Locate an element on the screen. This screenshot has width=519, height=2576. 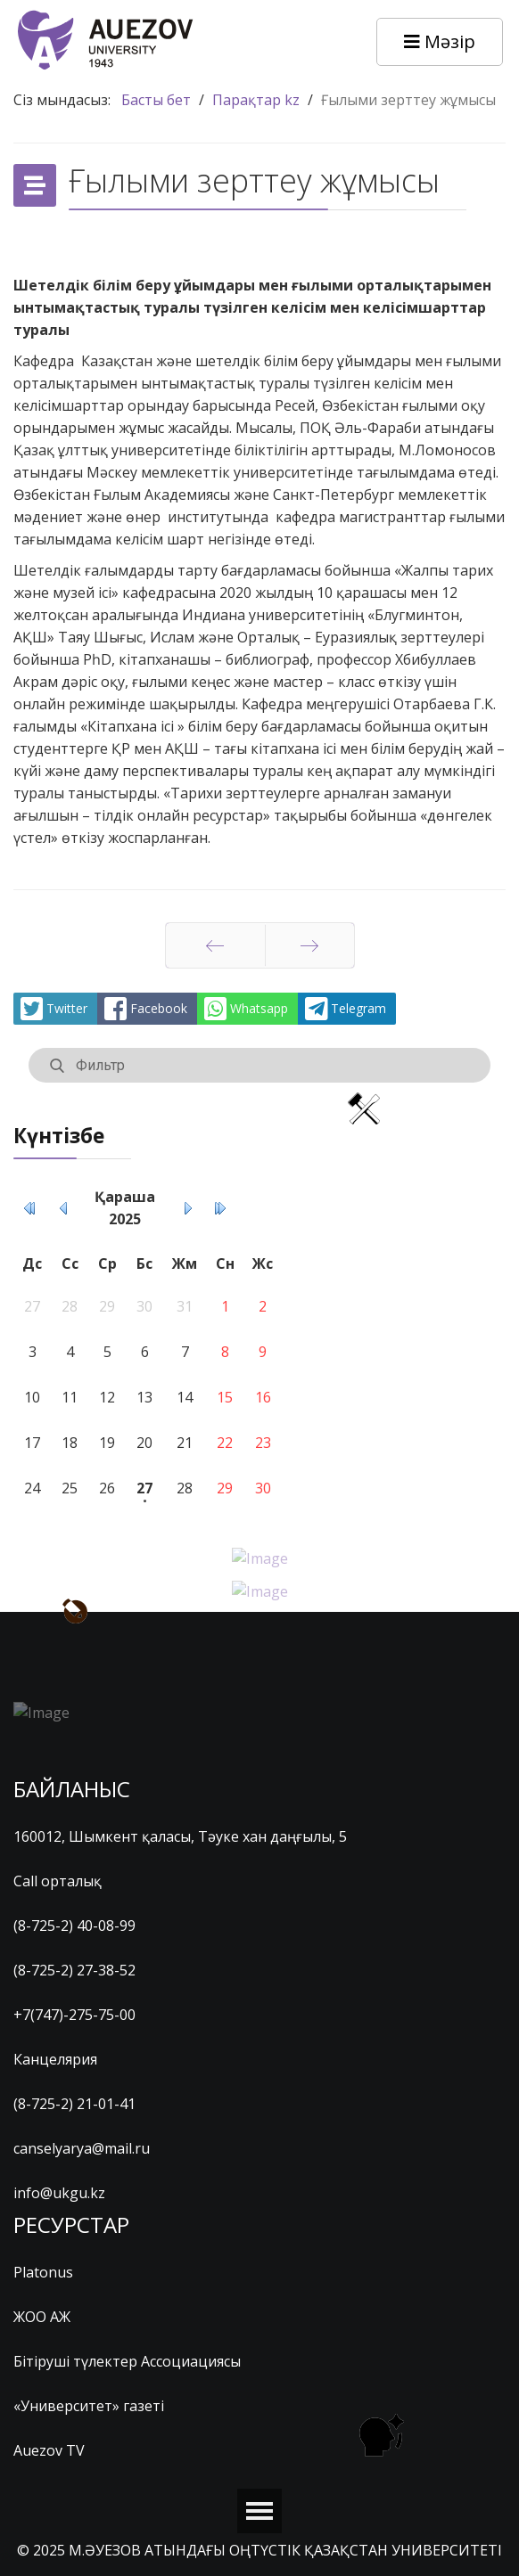
textpattern CMS logo is located at coordinates (364, 1108).